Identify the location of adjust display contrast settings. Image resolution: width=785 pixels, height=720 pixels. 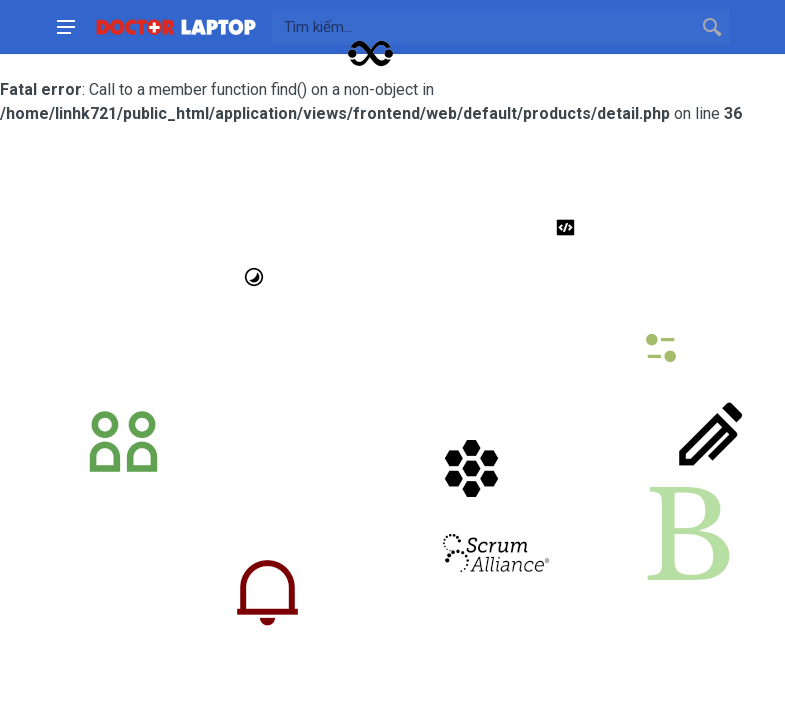
(254, 277).